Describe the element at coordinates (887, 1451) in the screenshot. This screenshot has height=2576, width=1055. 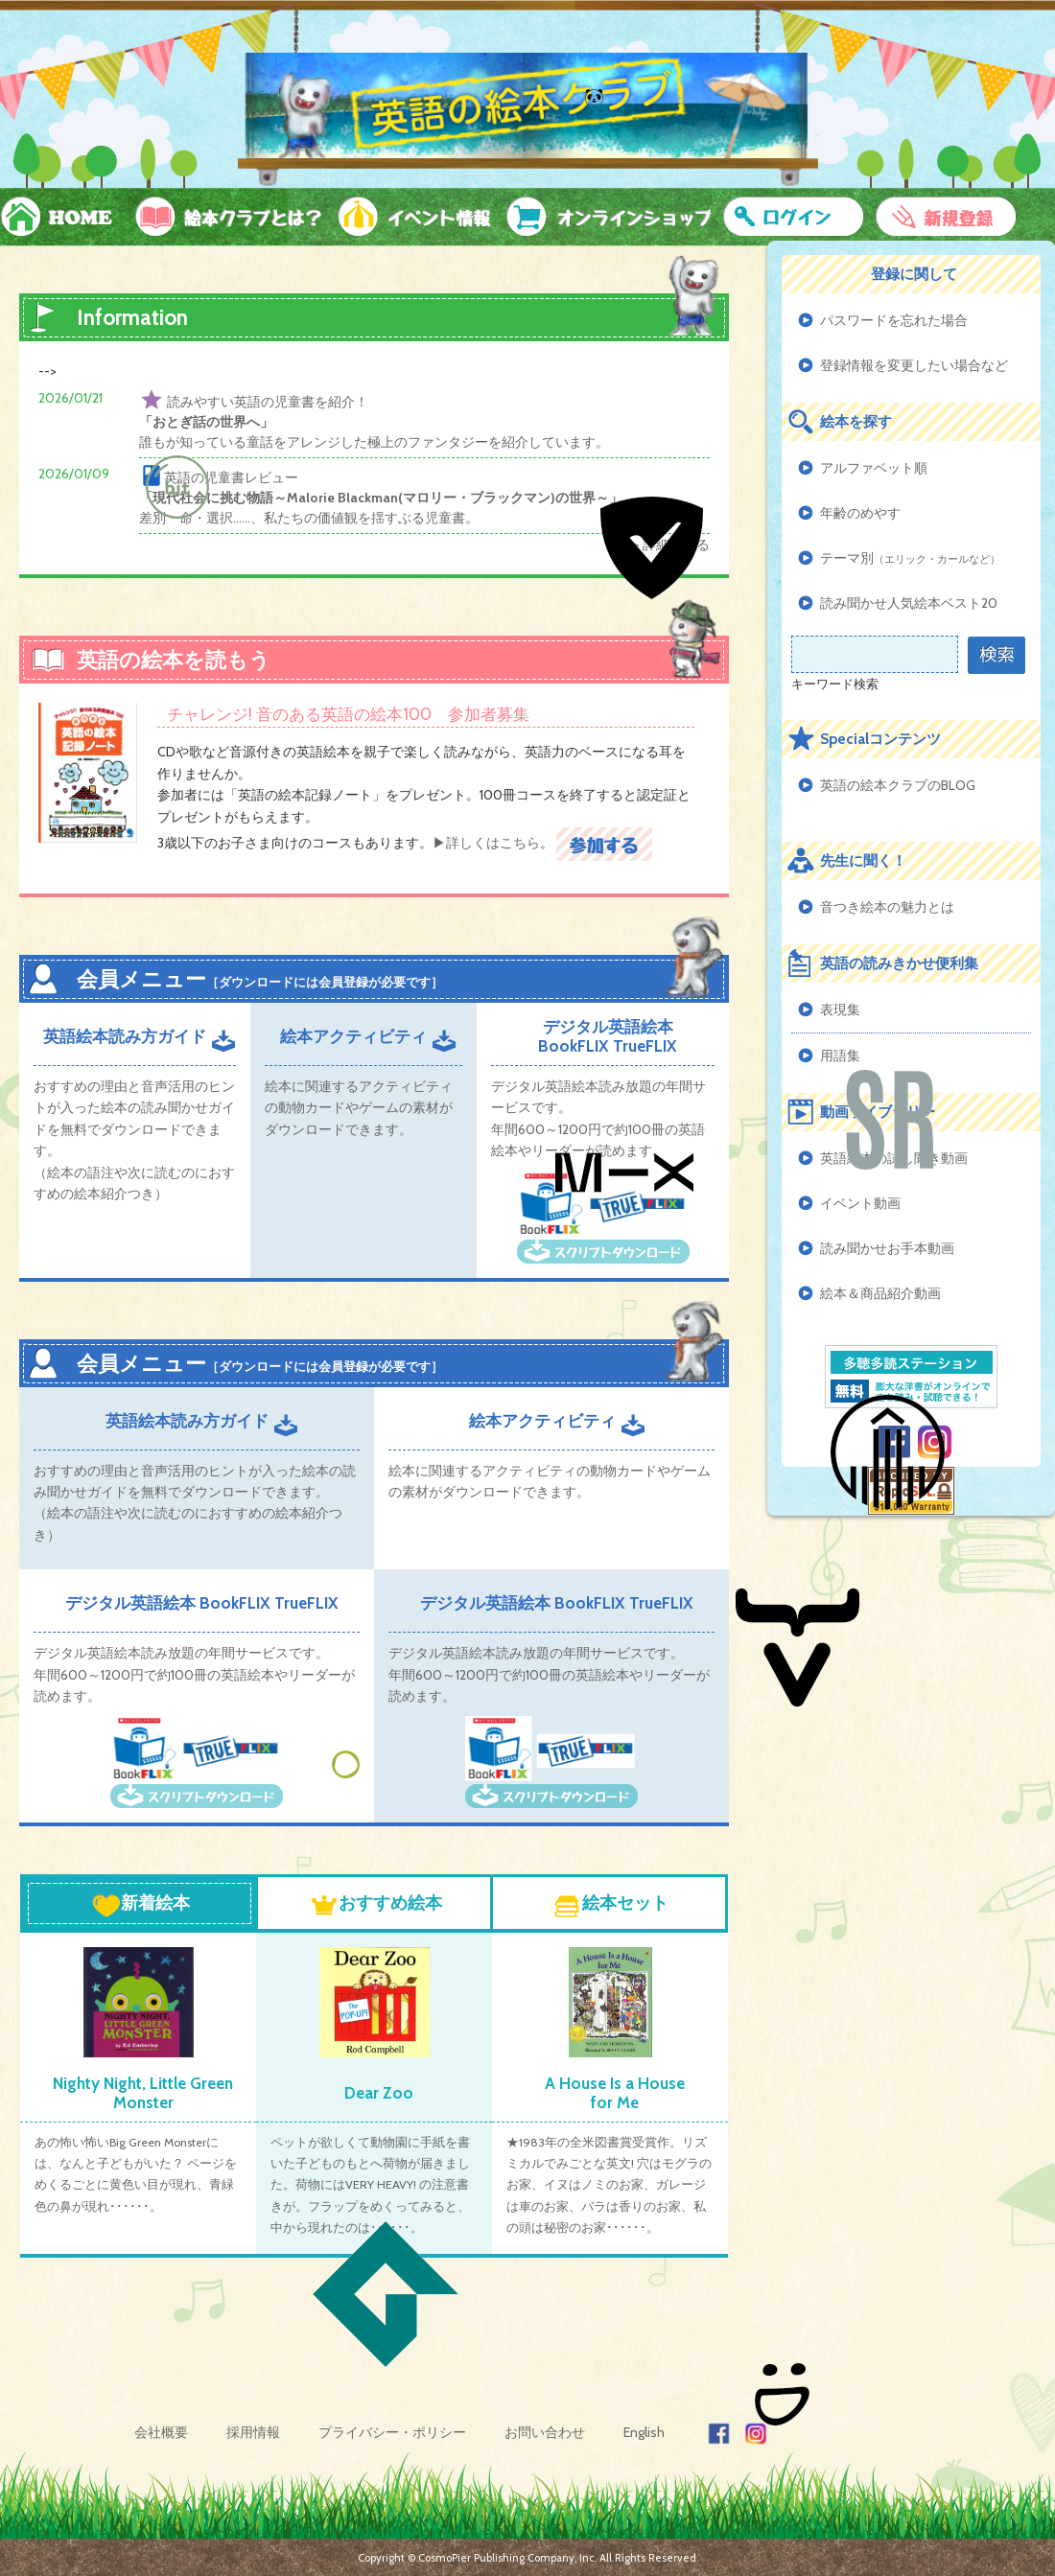
I see `boehringer ingelheim company logo` at that location.